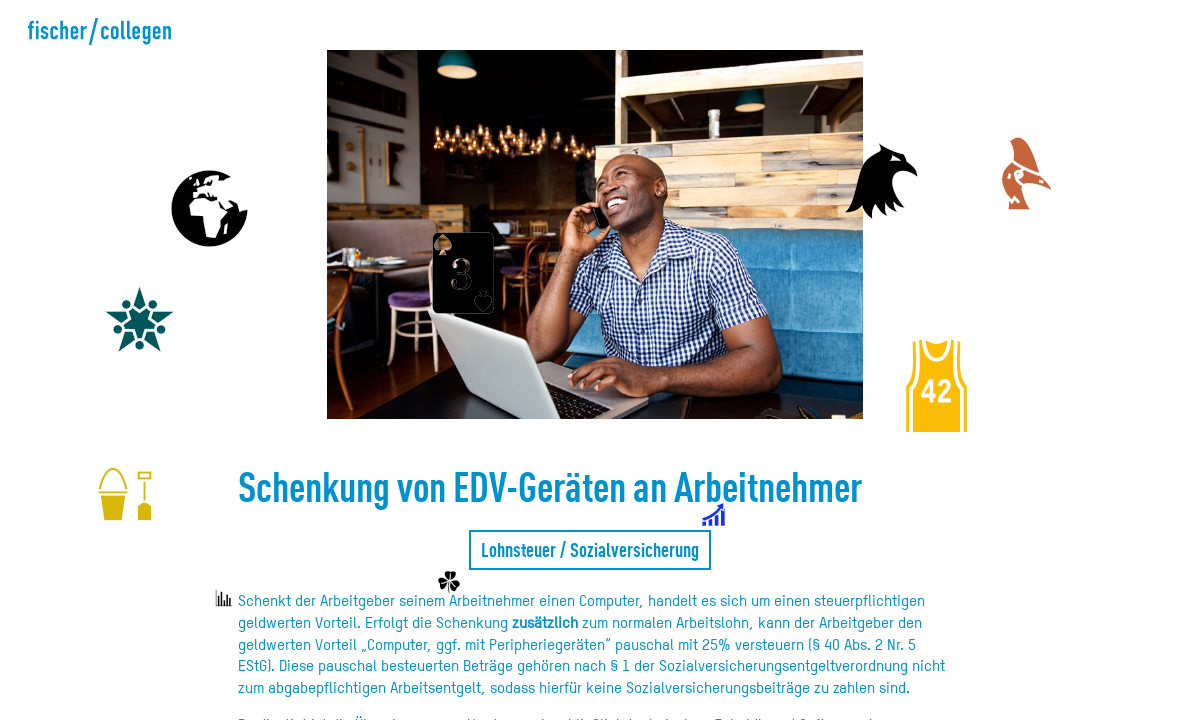  I want to click on indicates Irish or St. Patrick's Day themed content, so click(449, 582).